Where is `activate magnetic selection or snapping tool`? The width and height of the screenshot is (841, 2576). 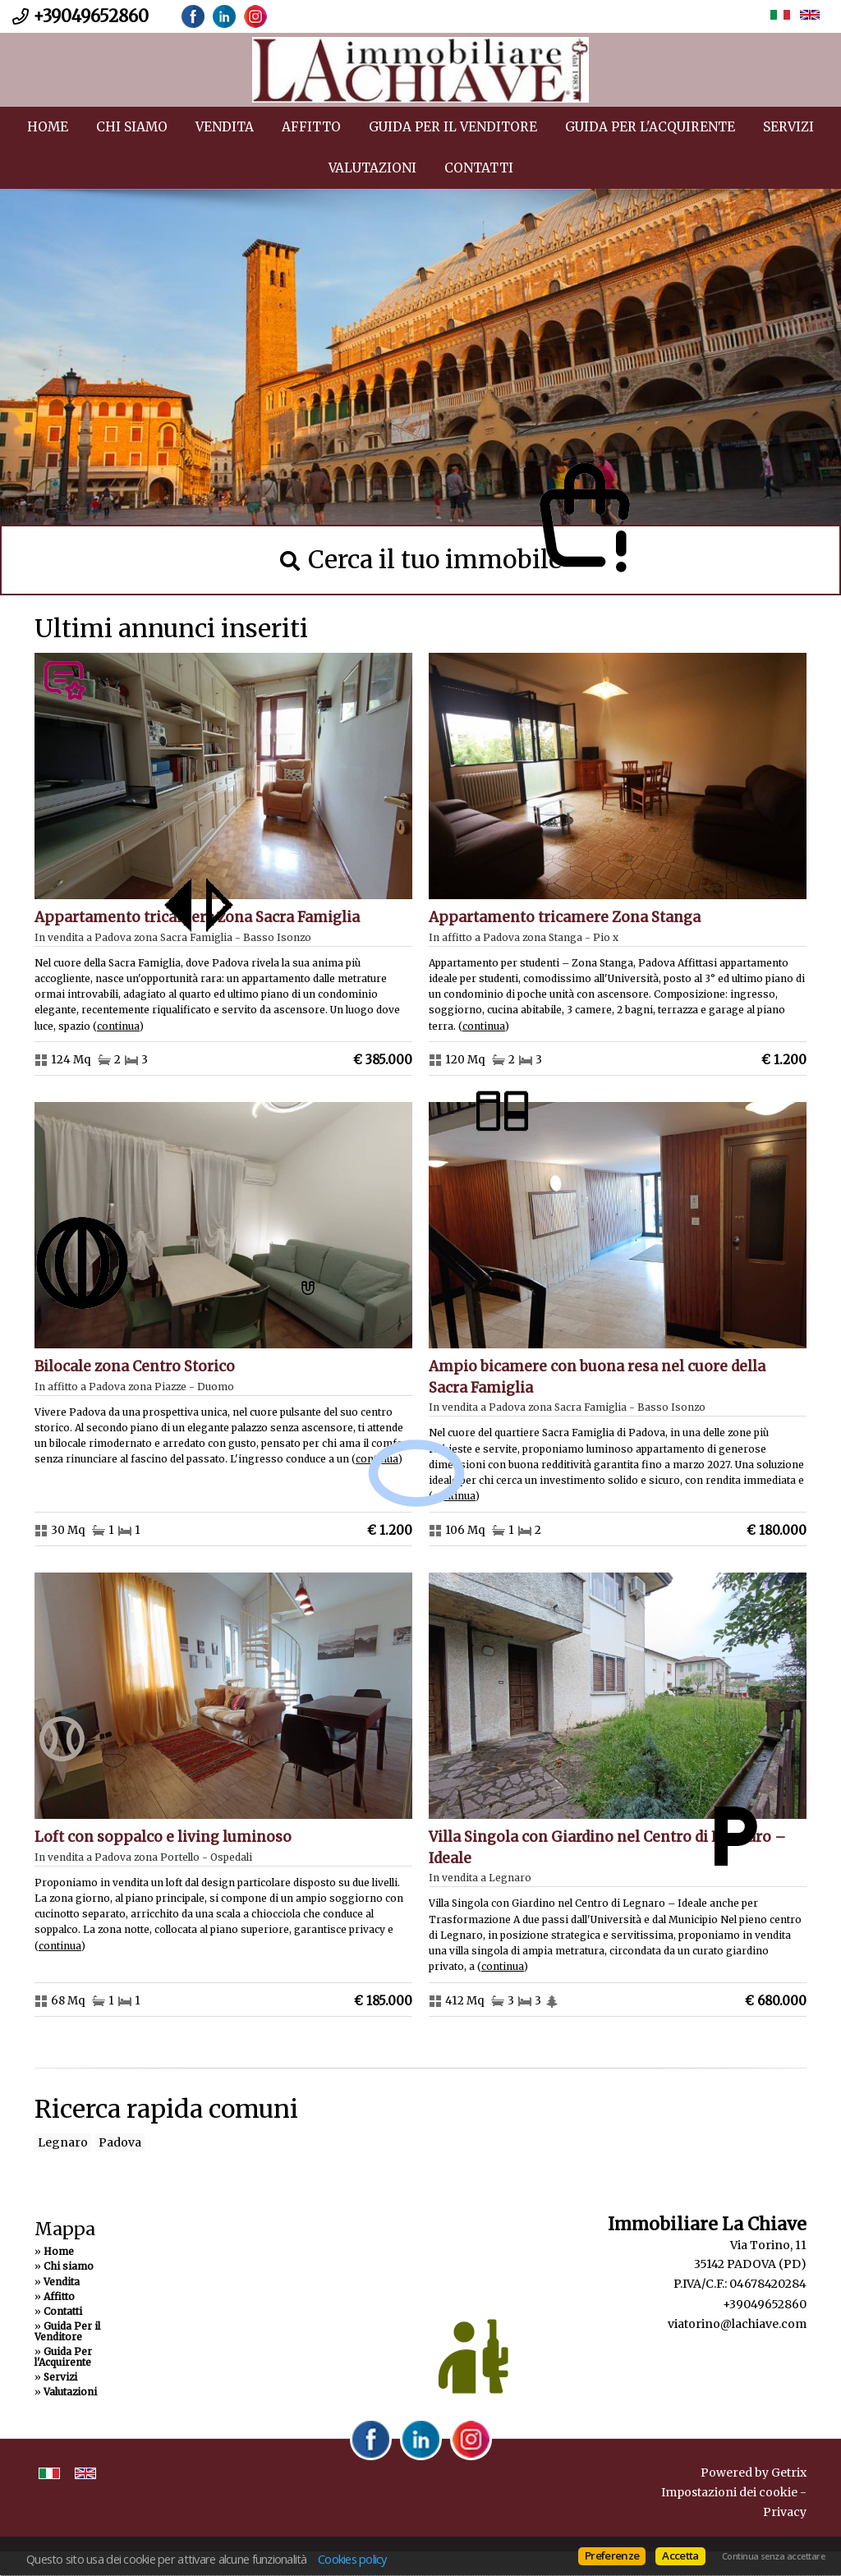 activate magnetic selection or snapping tool is located at coordinates (308, 1288).